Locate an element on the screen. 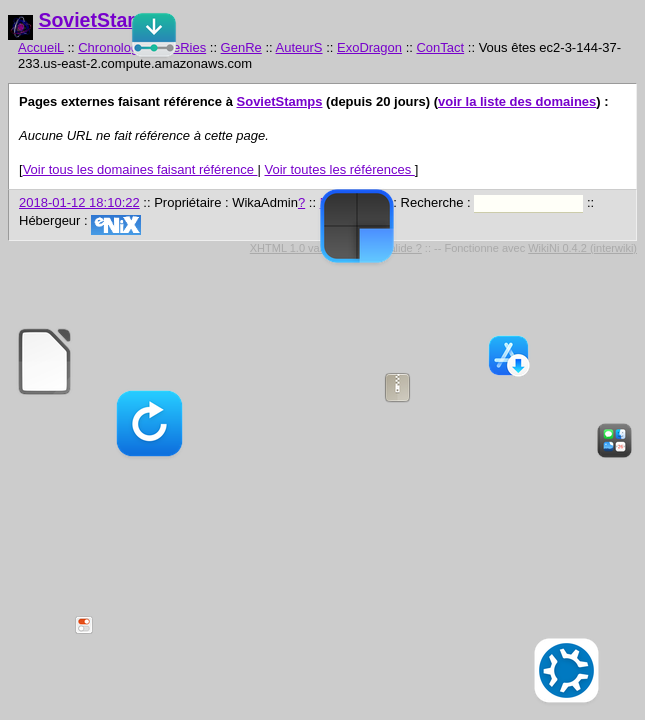  open the ubiquity installer application is located at coordinates (154, 35).